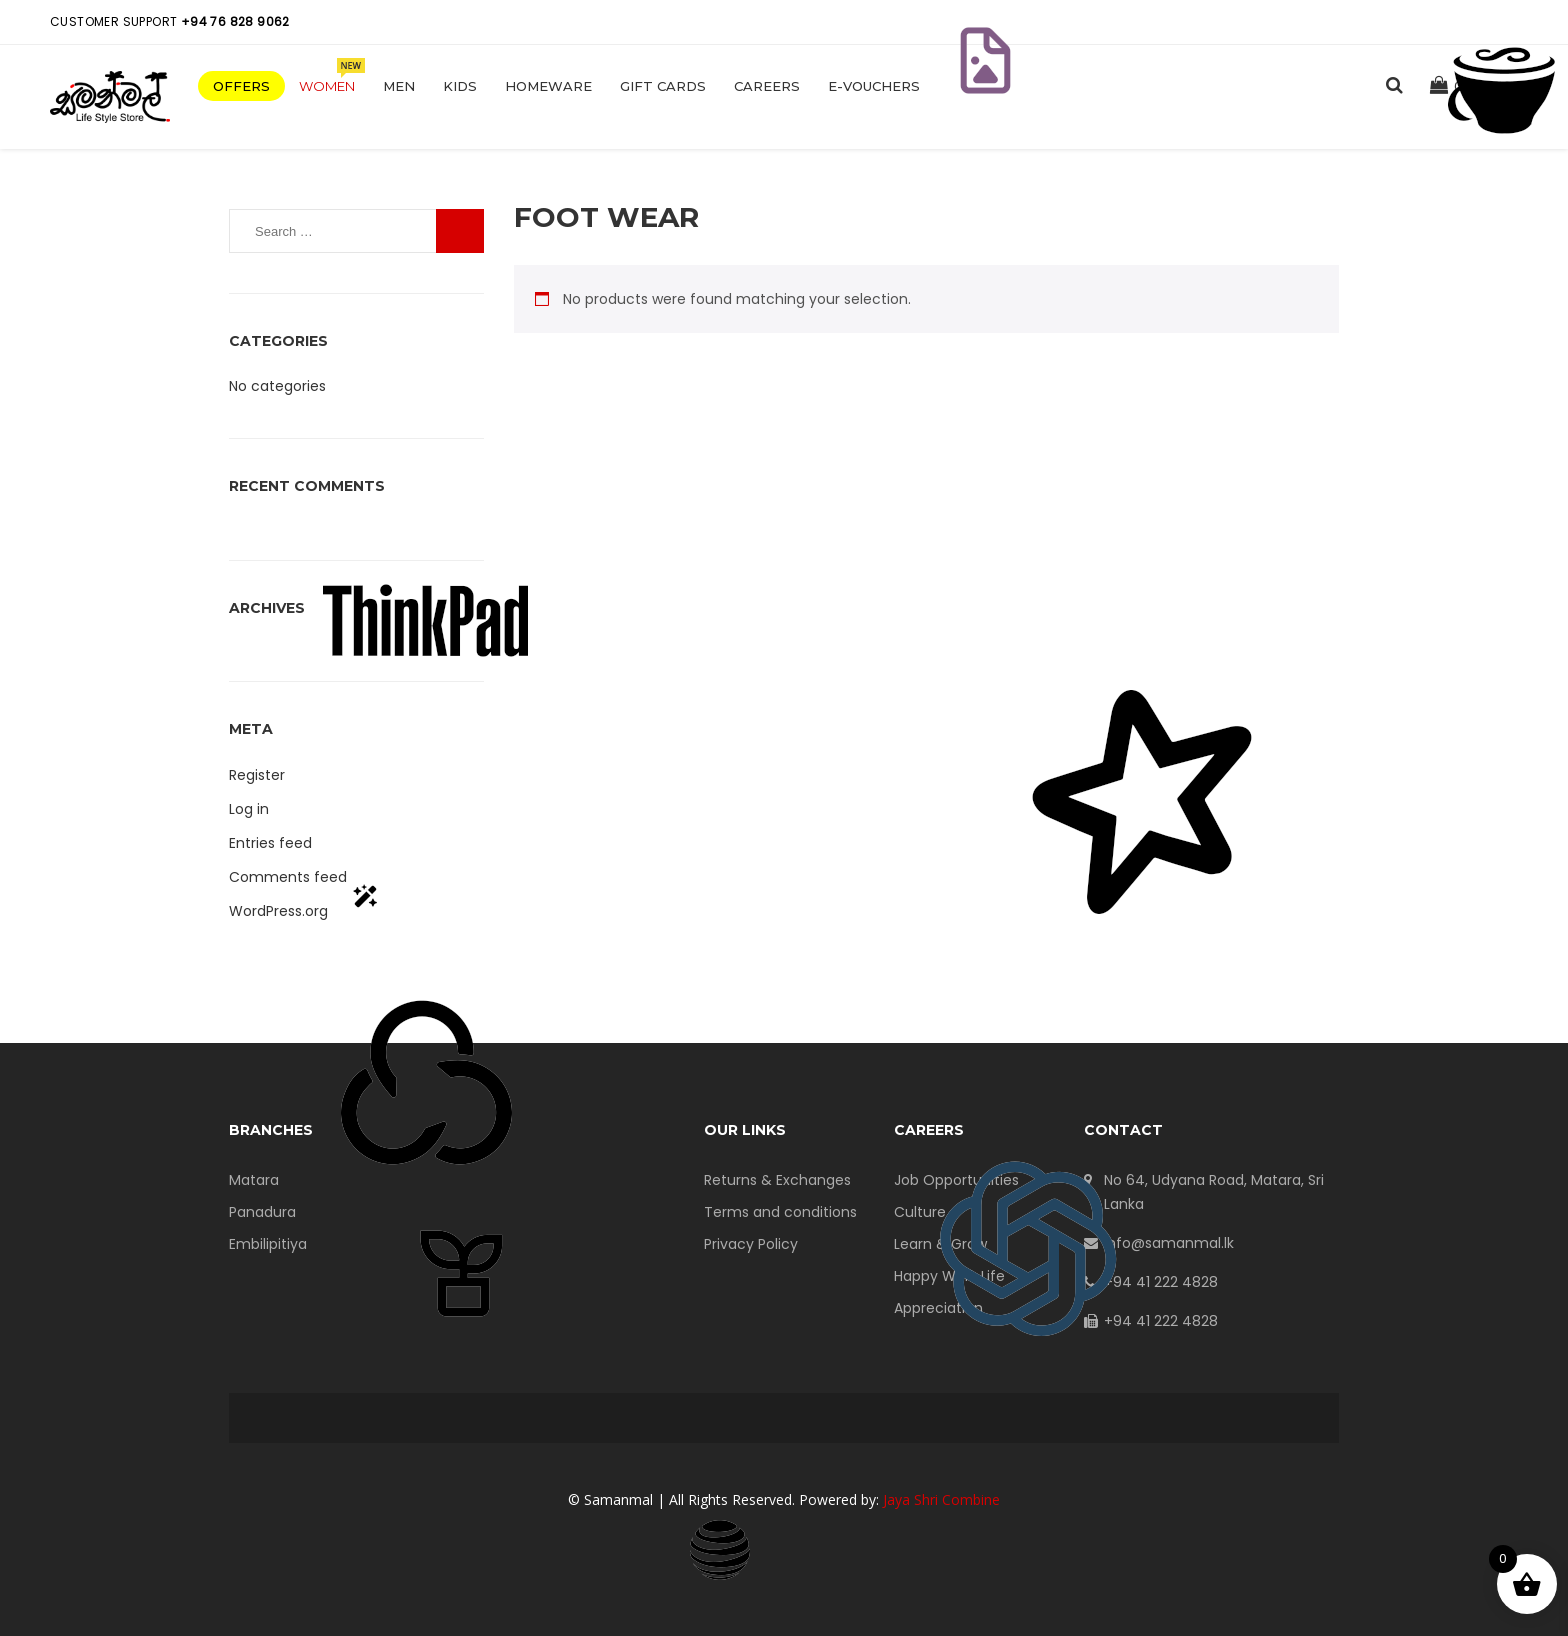  What do you see at coordinates (985, 60) in the screenshot?
I see `view image file` at bounding box center [985, 60].